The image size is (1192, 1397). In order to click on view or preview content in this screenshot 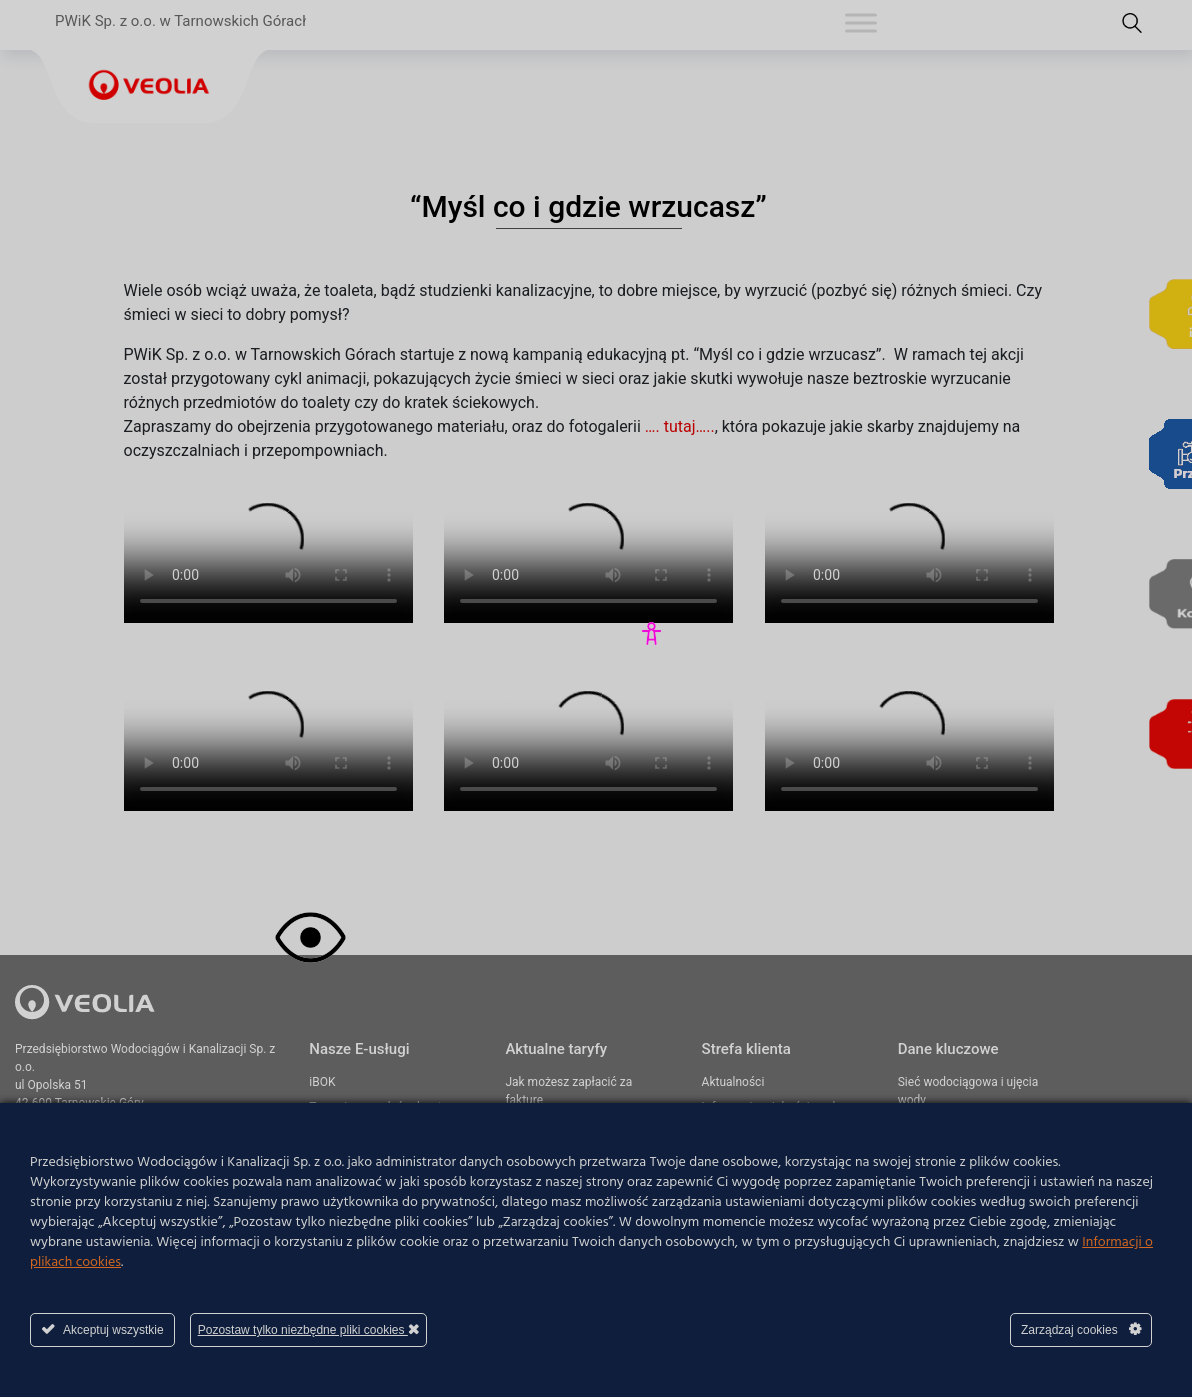, I will do `click(310, 937)`.